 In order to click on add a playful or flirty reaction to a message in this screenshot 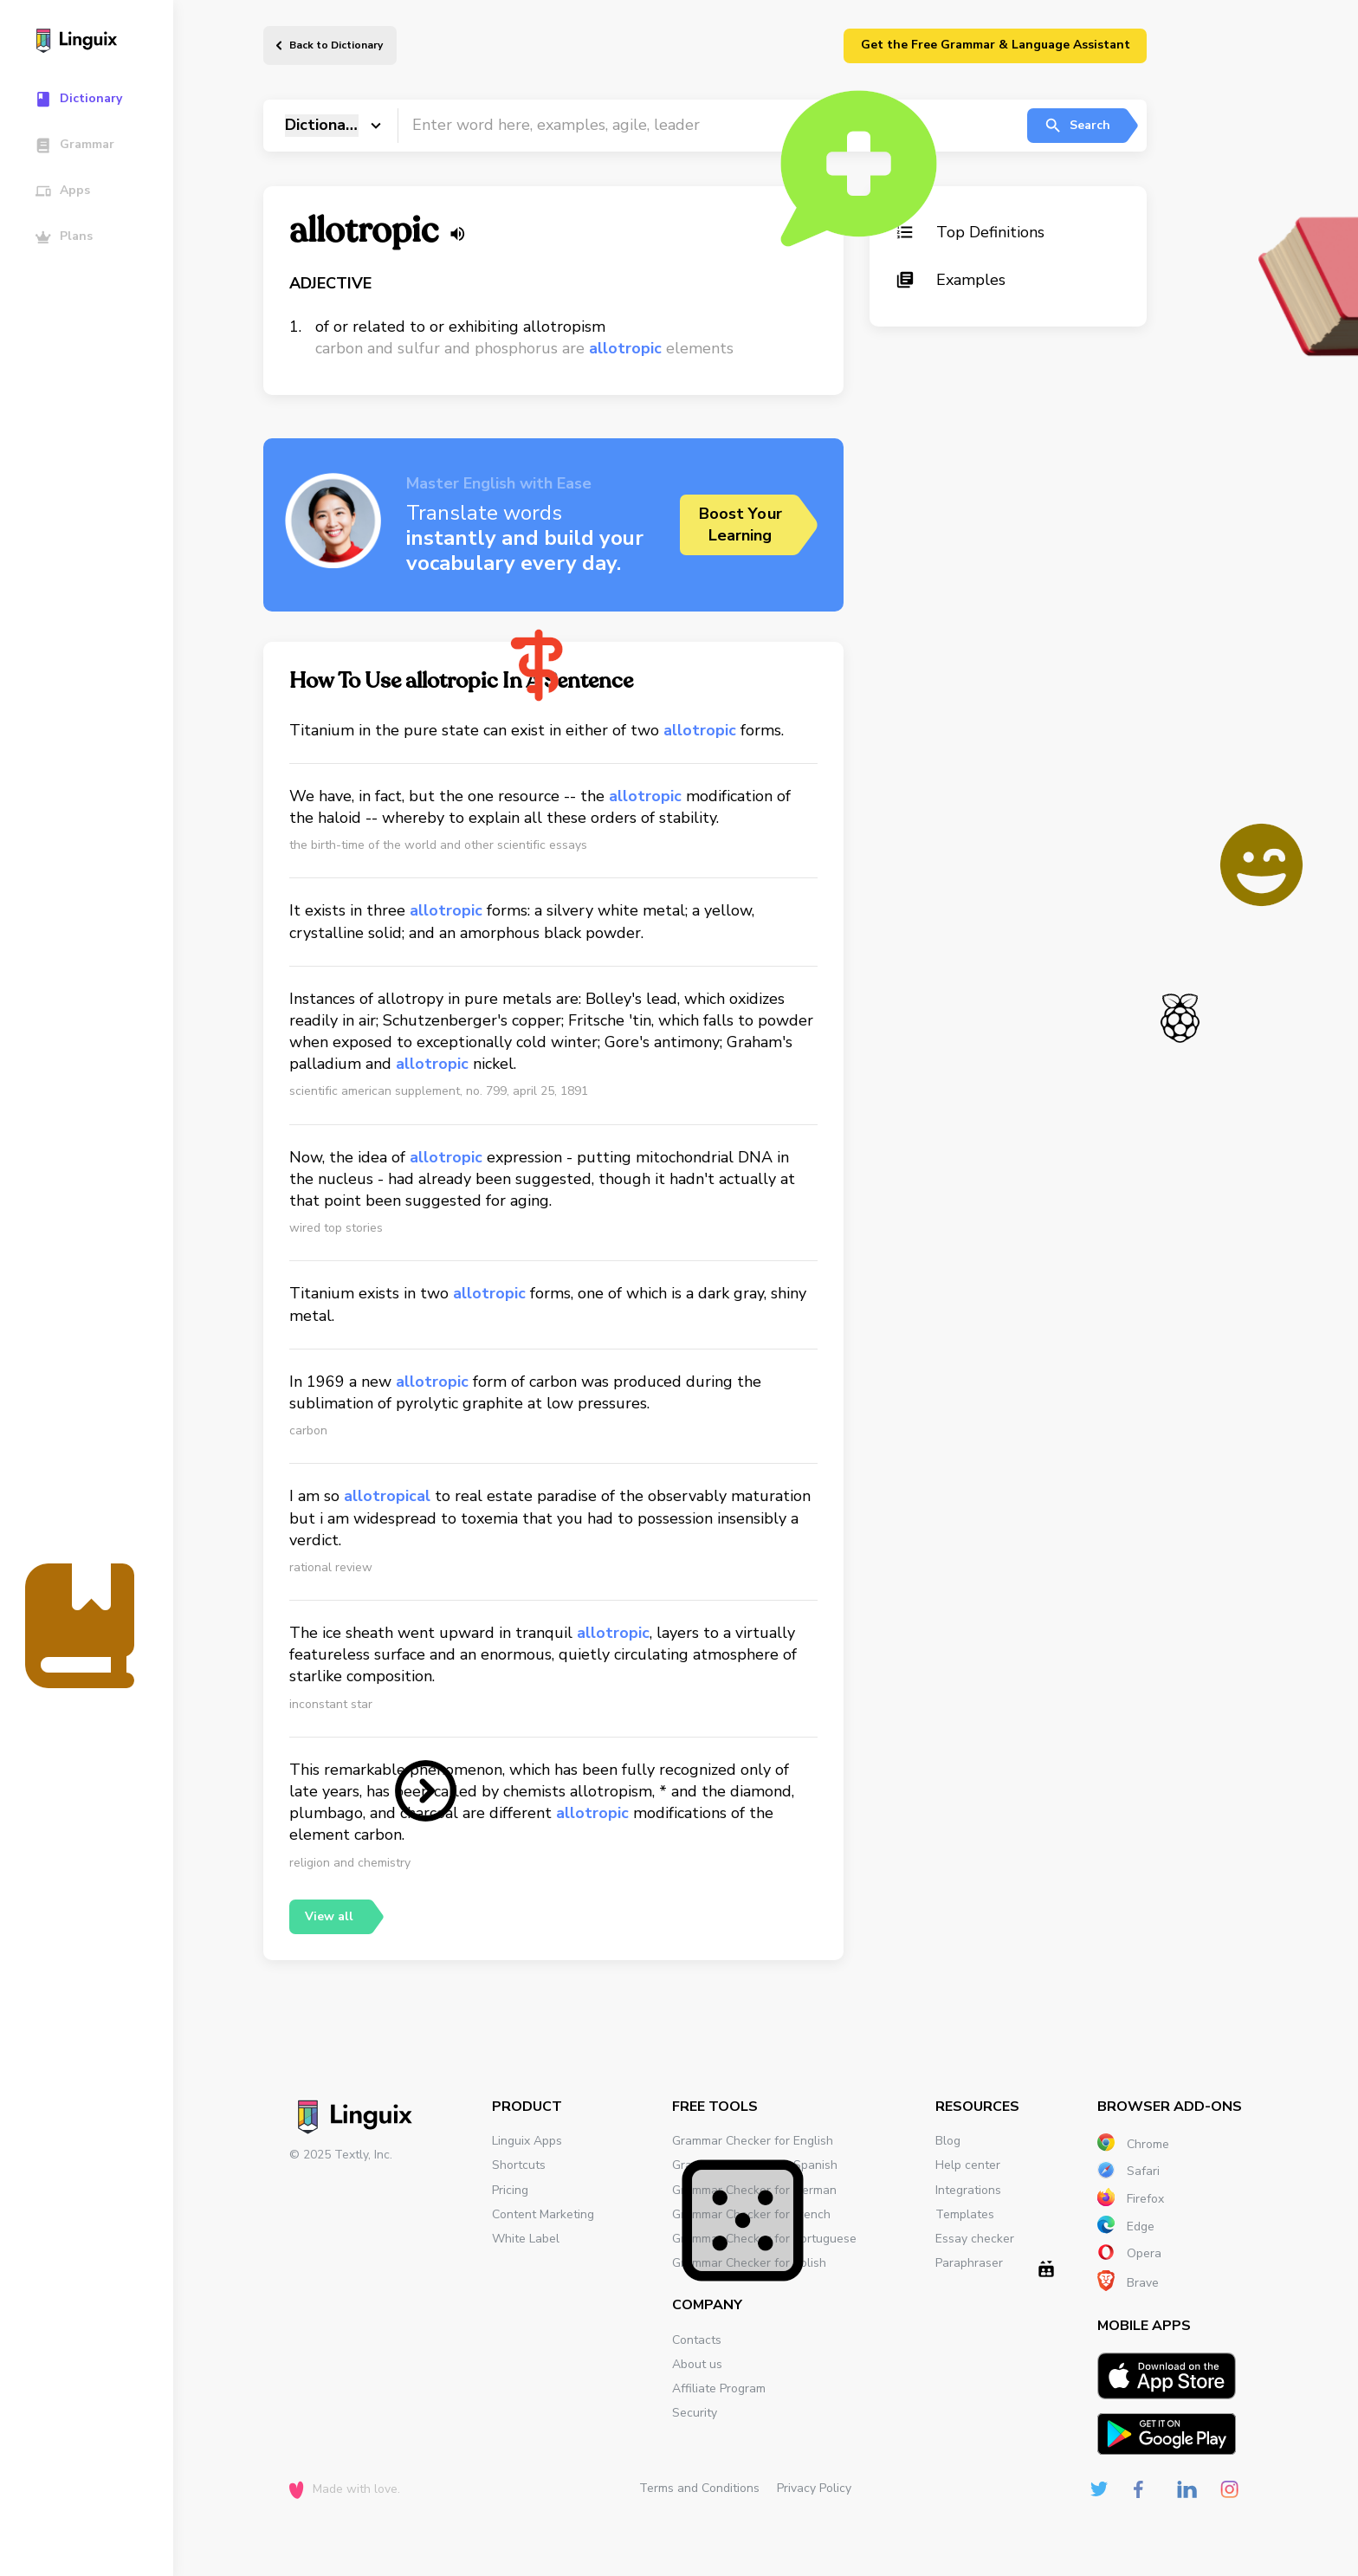, I will do `click(1261, 864)`.